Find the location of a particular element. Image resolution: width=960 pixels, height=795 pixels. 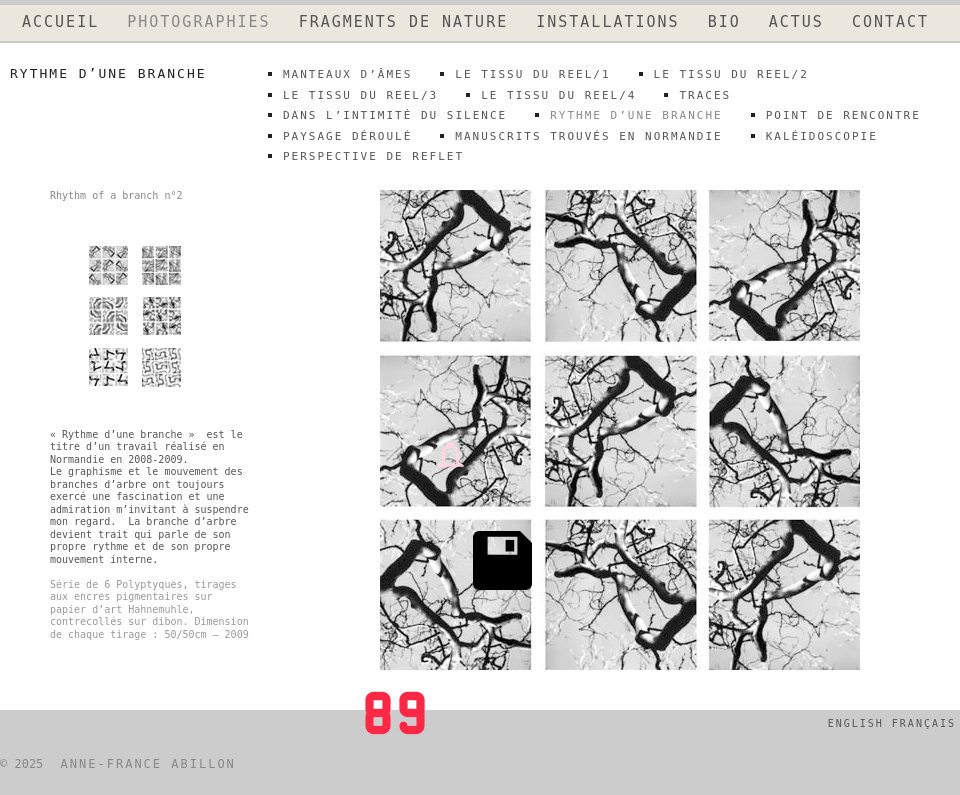

save current file or document is located at coordinates (502, 560).